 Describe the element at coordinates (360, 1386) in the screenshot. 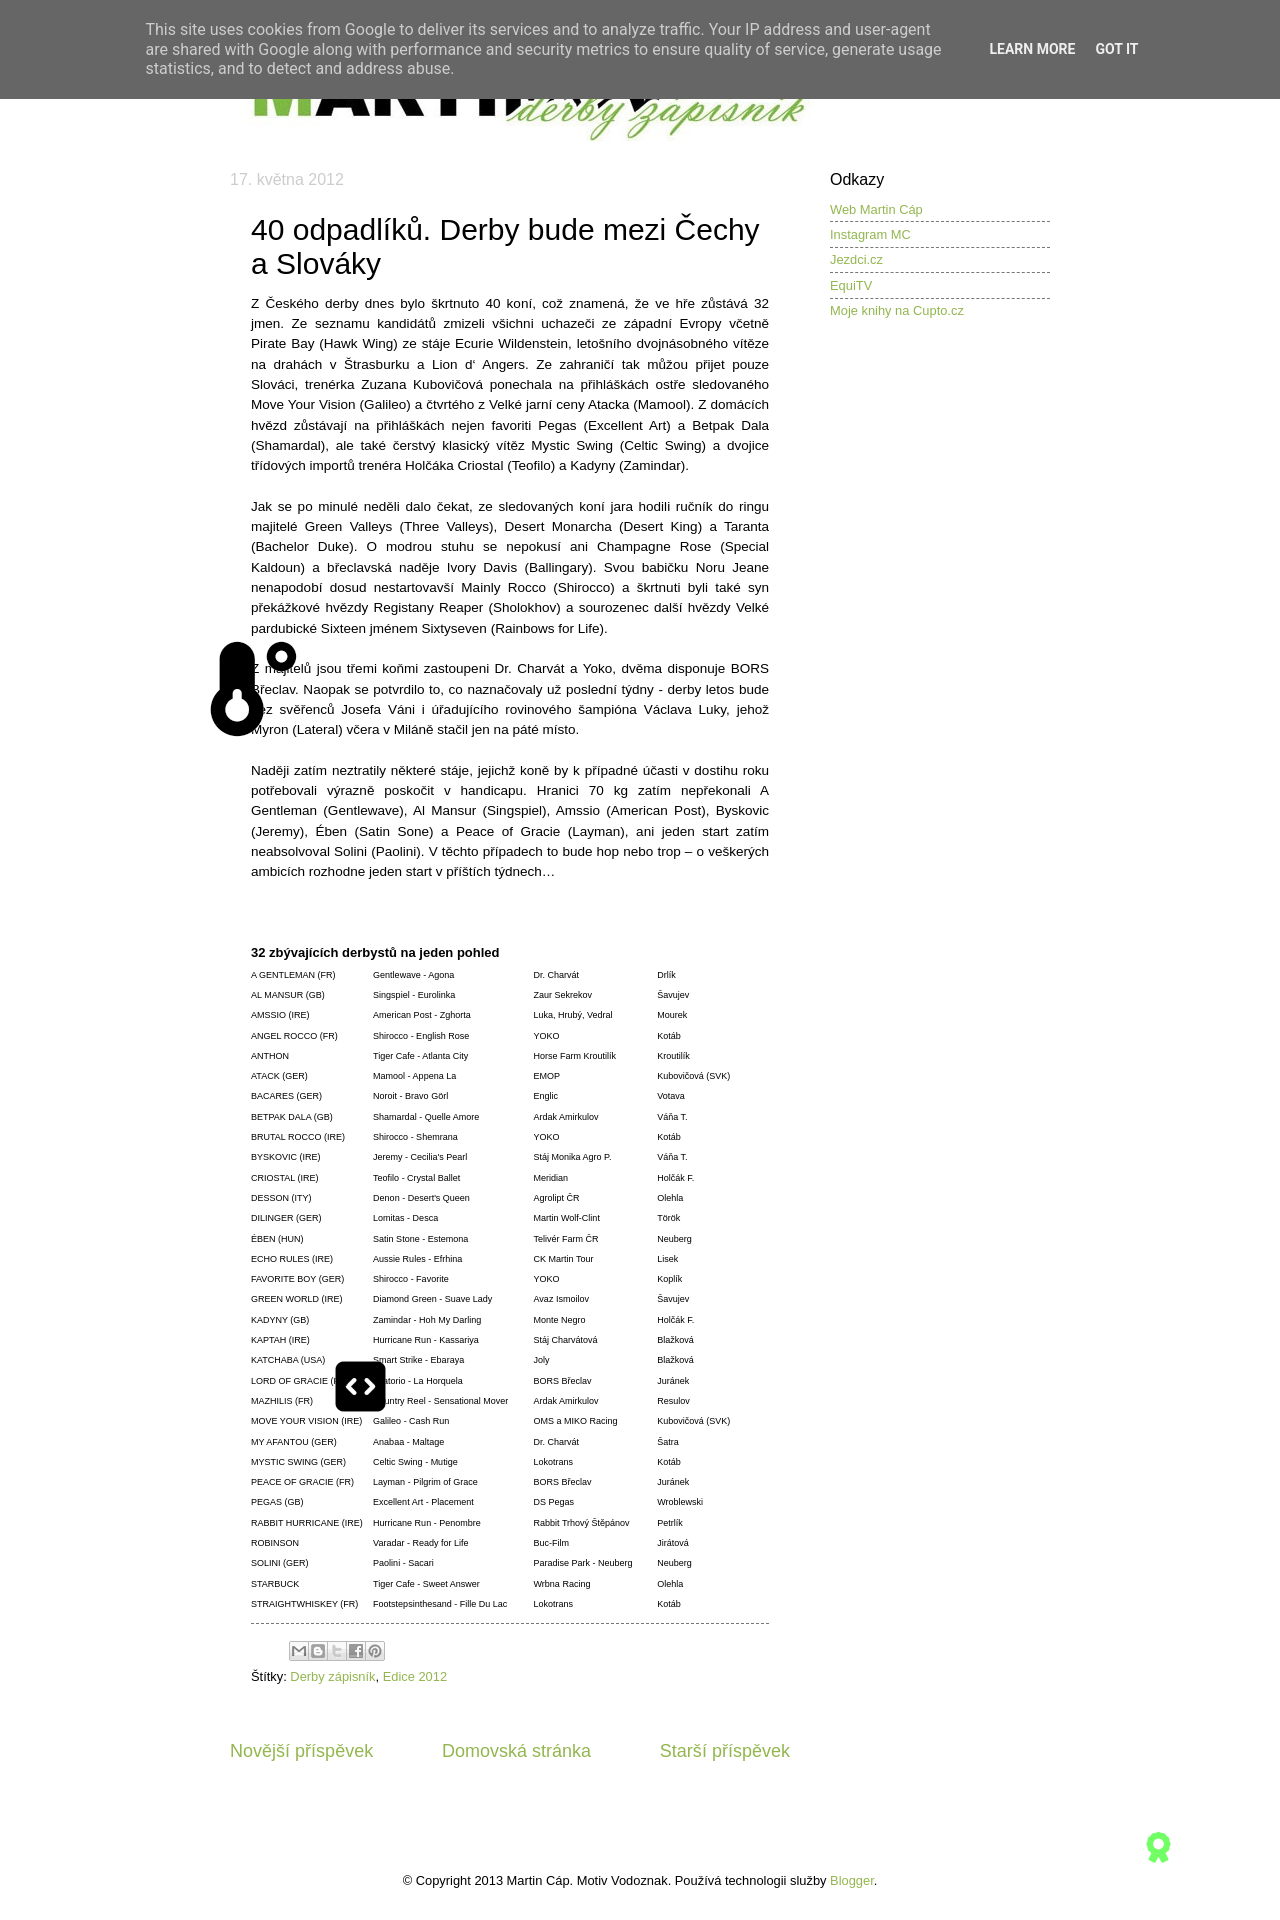

I see `view or edit source code` at that location.